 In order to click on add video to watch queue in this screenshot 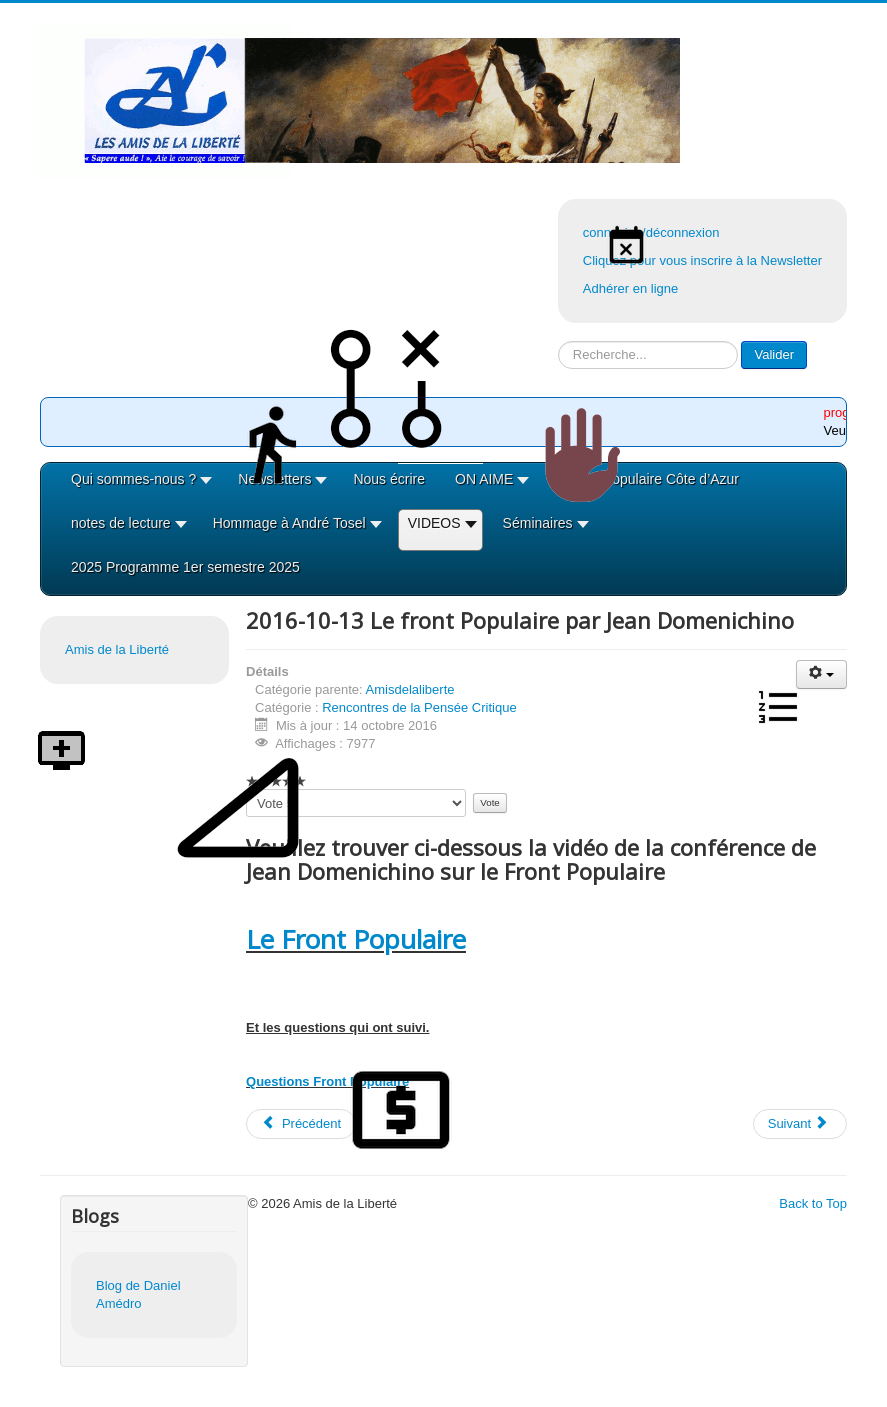, I will do `click(61, 750)`.